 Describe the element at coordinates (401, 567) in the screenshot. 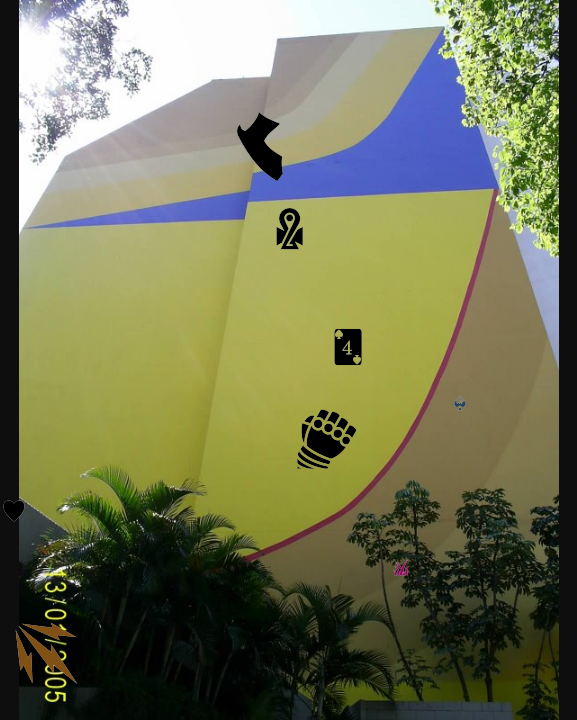

I see `indicates tall grass or vegetation area in game` at that location.